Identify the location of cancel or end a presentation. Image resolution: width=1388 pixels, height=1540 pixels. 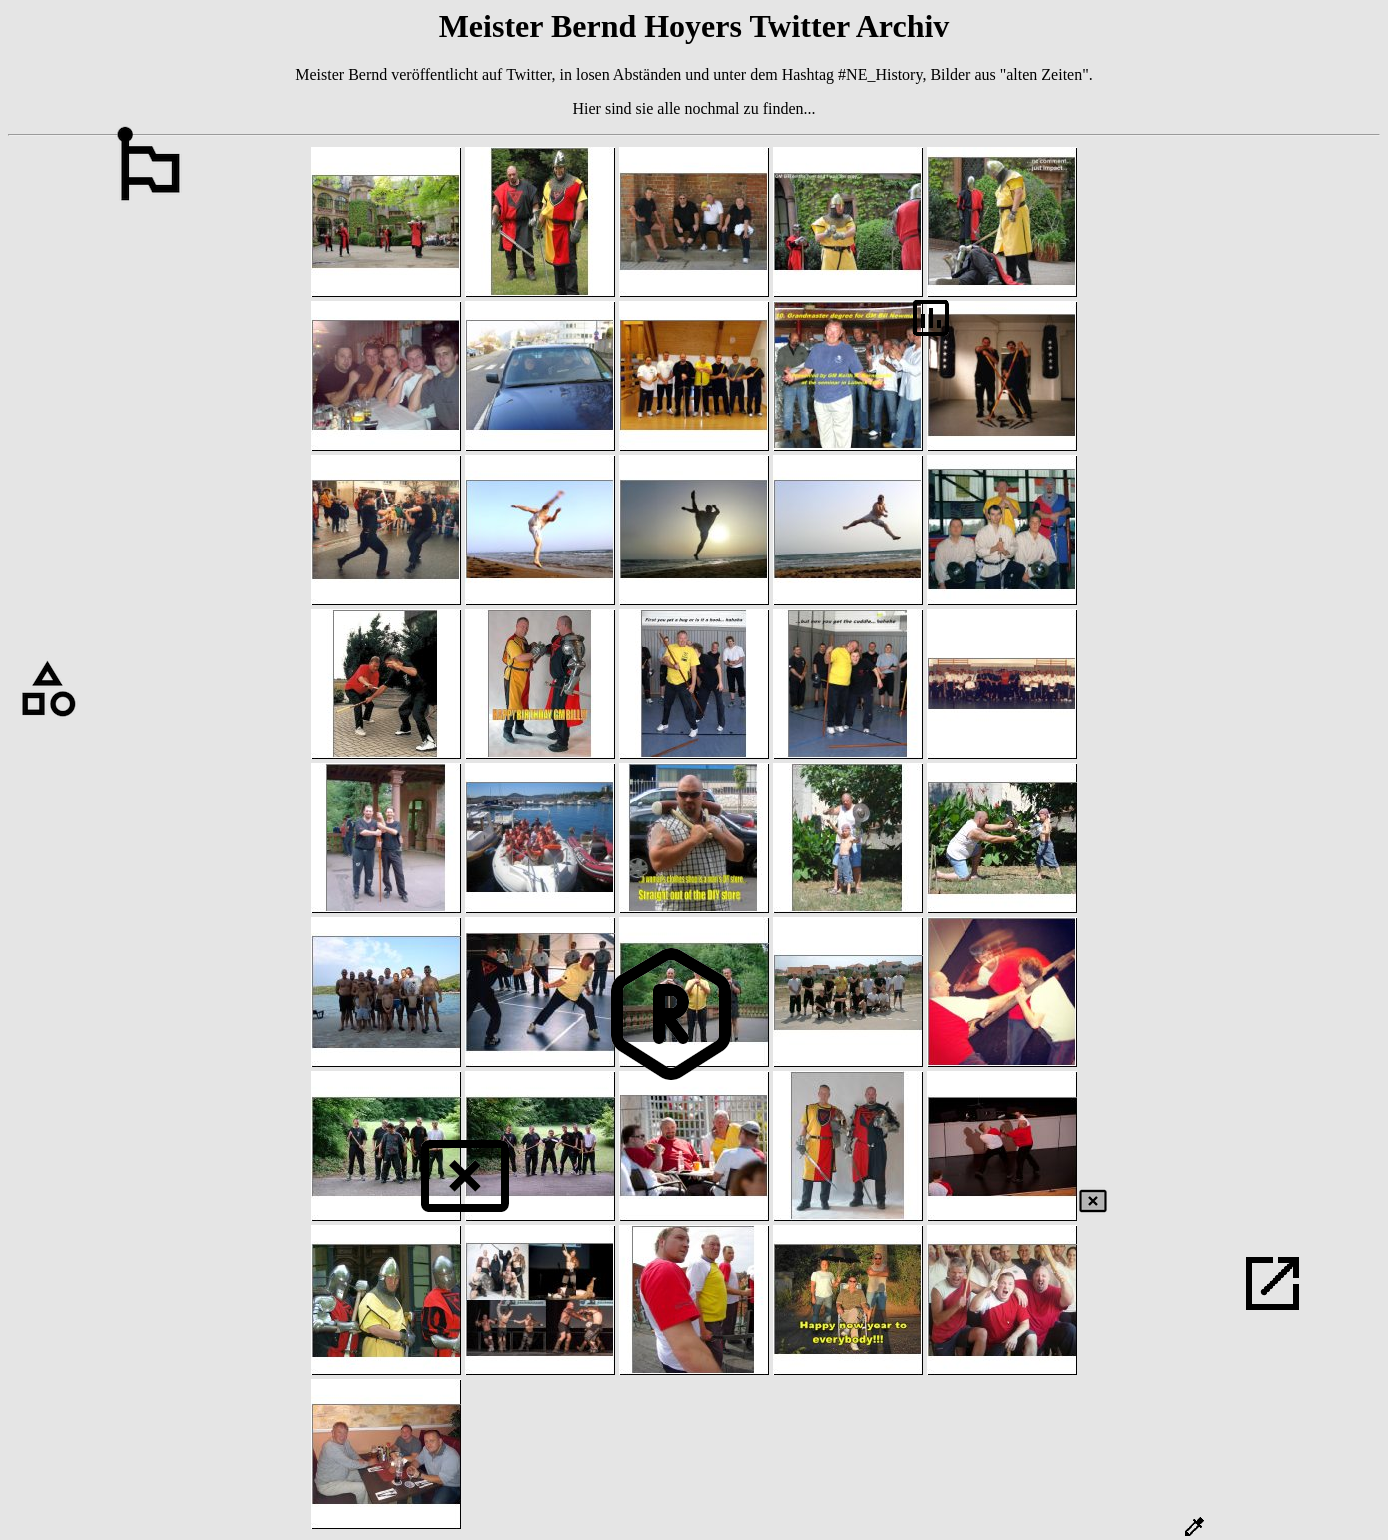
(1093, 1201).